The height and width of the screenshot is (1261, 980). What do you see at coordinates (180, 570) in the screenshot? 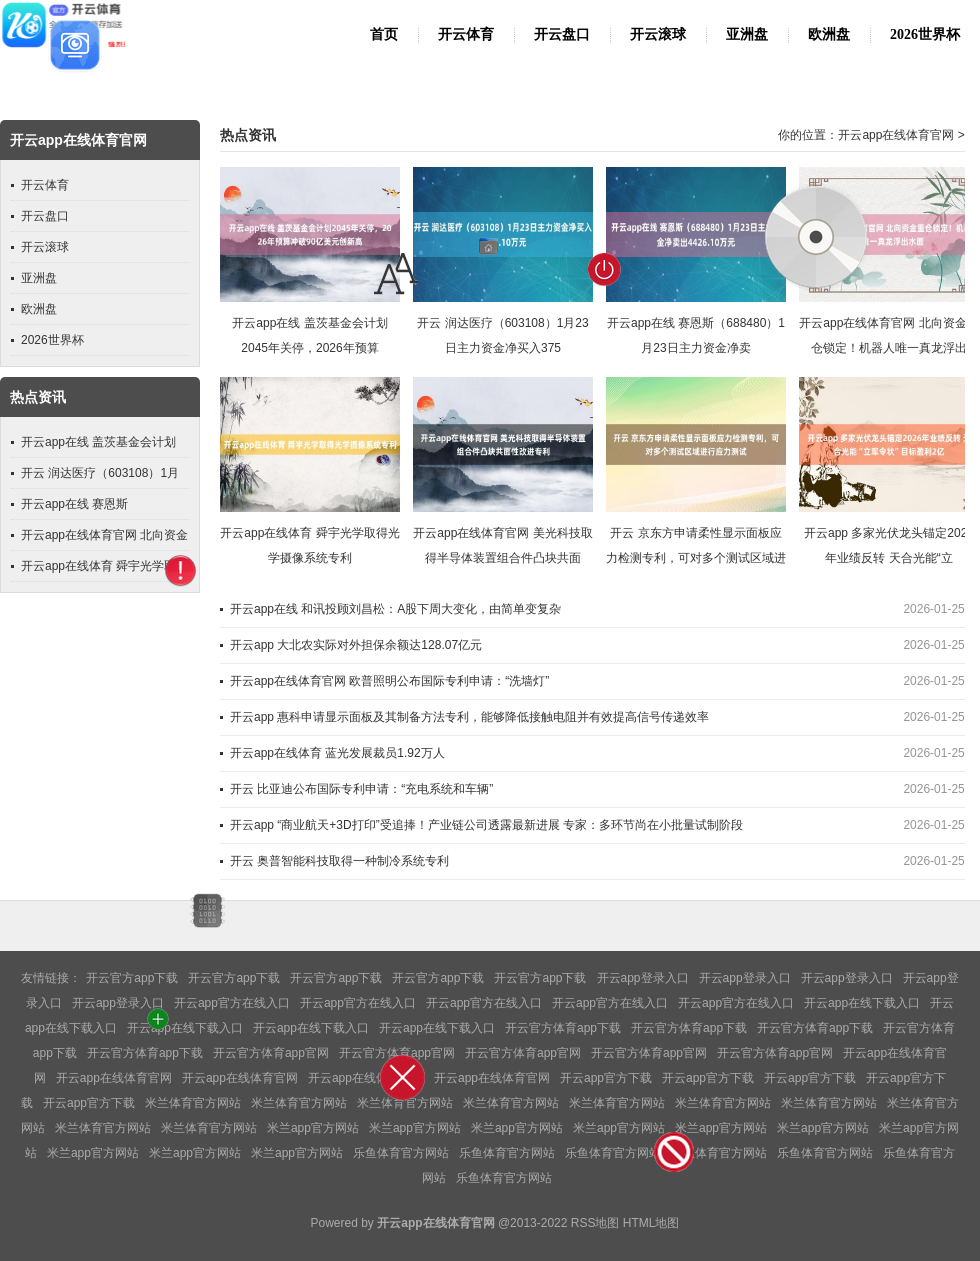
I see `indicates a warning or alert in a dialog` at bounding box center [180, 570].